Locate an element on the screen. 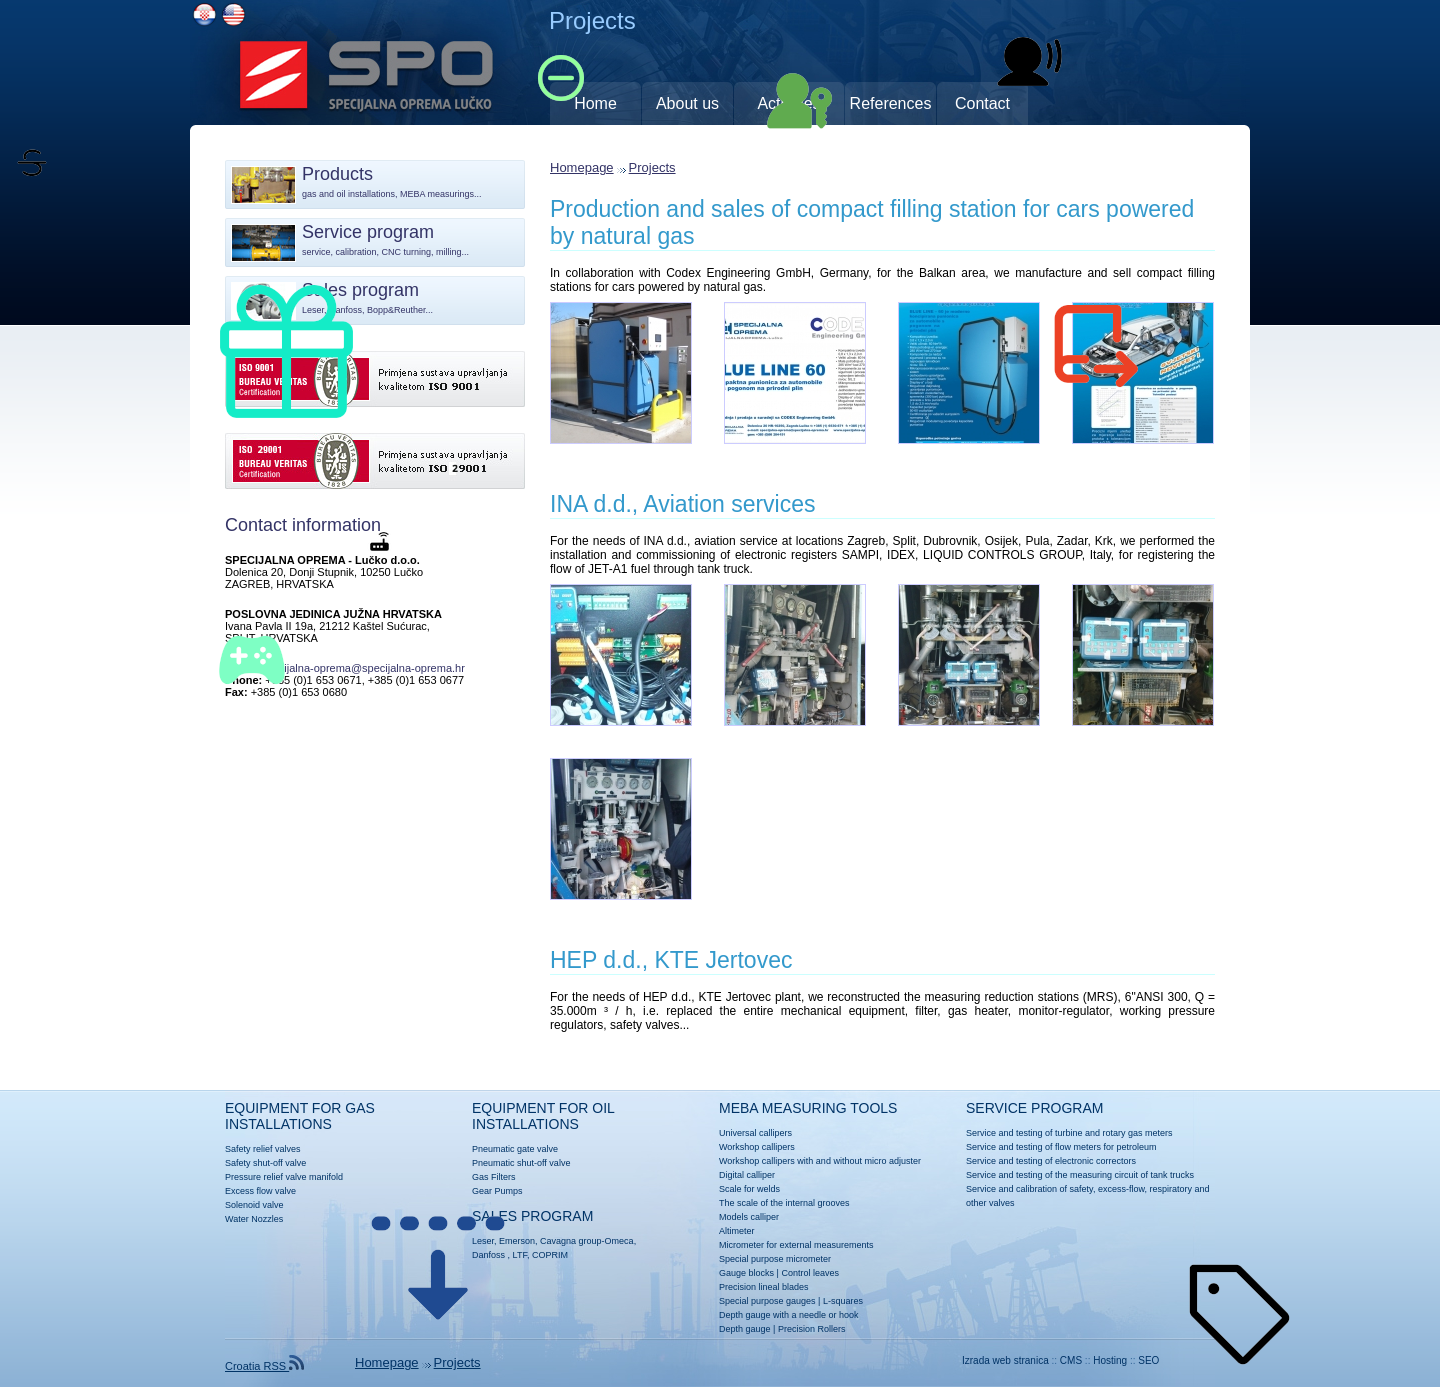 The height and width of the screenshot is (1391, 1440). pull changes from a remote repository is located at coordinates (1093, 349).